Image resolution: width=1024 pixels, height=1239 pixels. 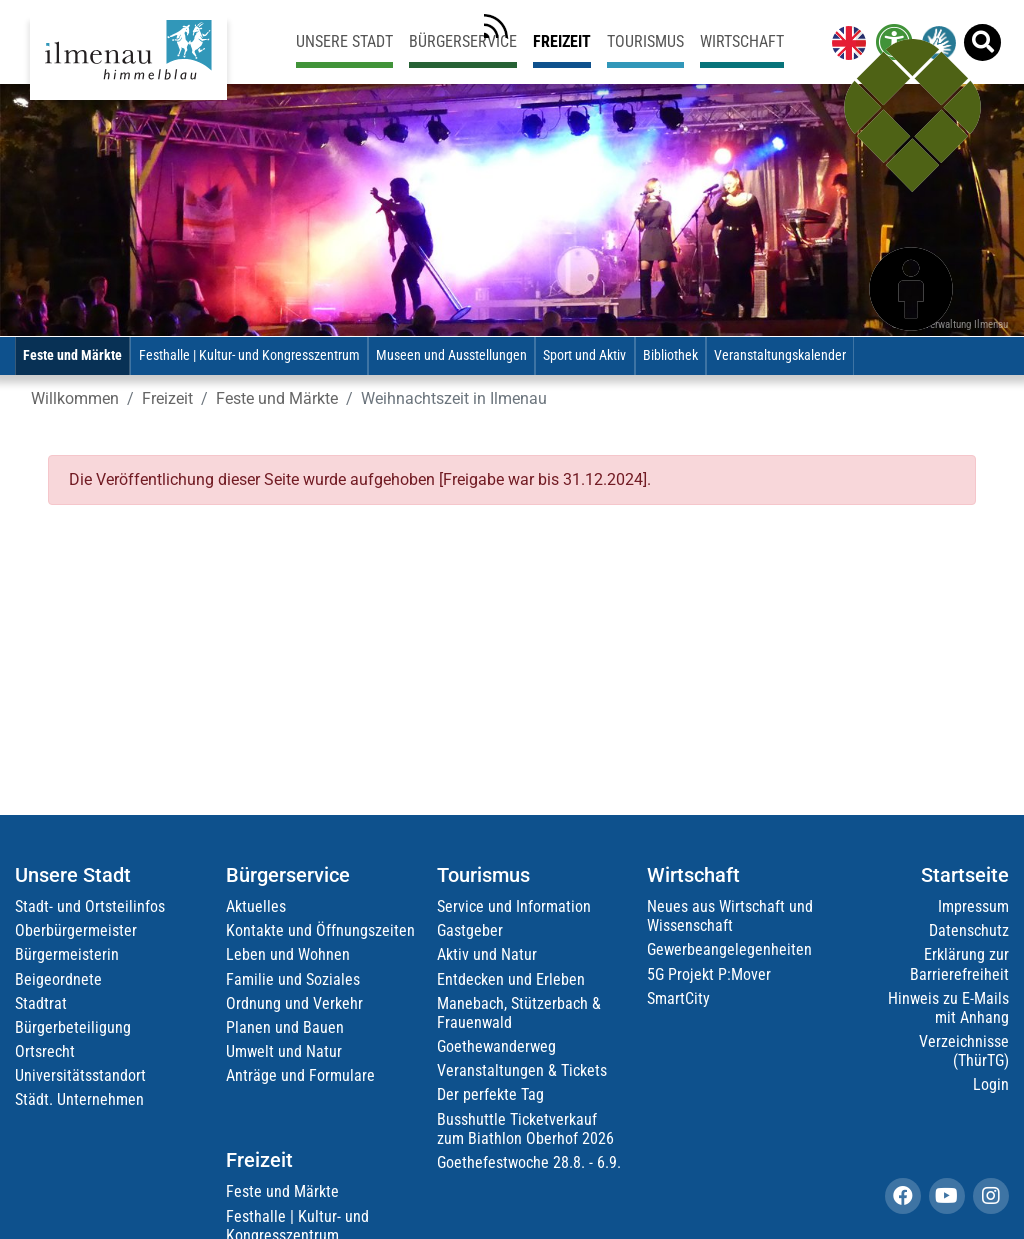 What do you see at coordinates (496, 26) in the screenshot?
I see `subscribe to RSS feed` at bounding box center [496, 26].